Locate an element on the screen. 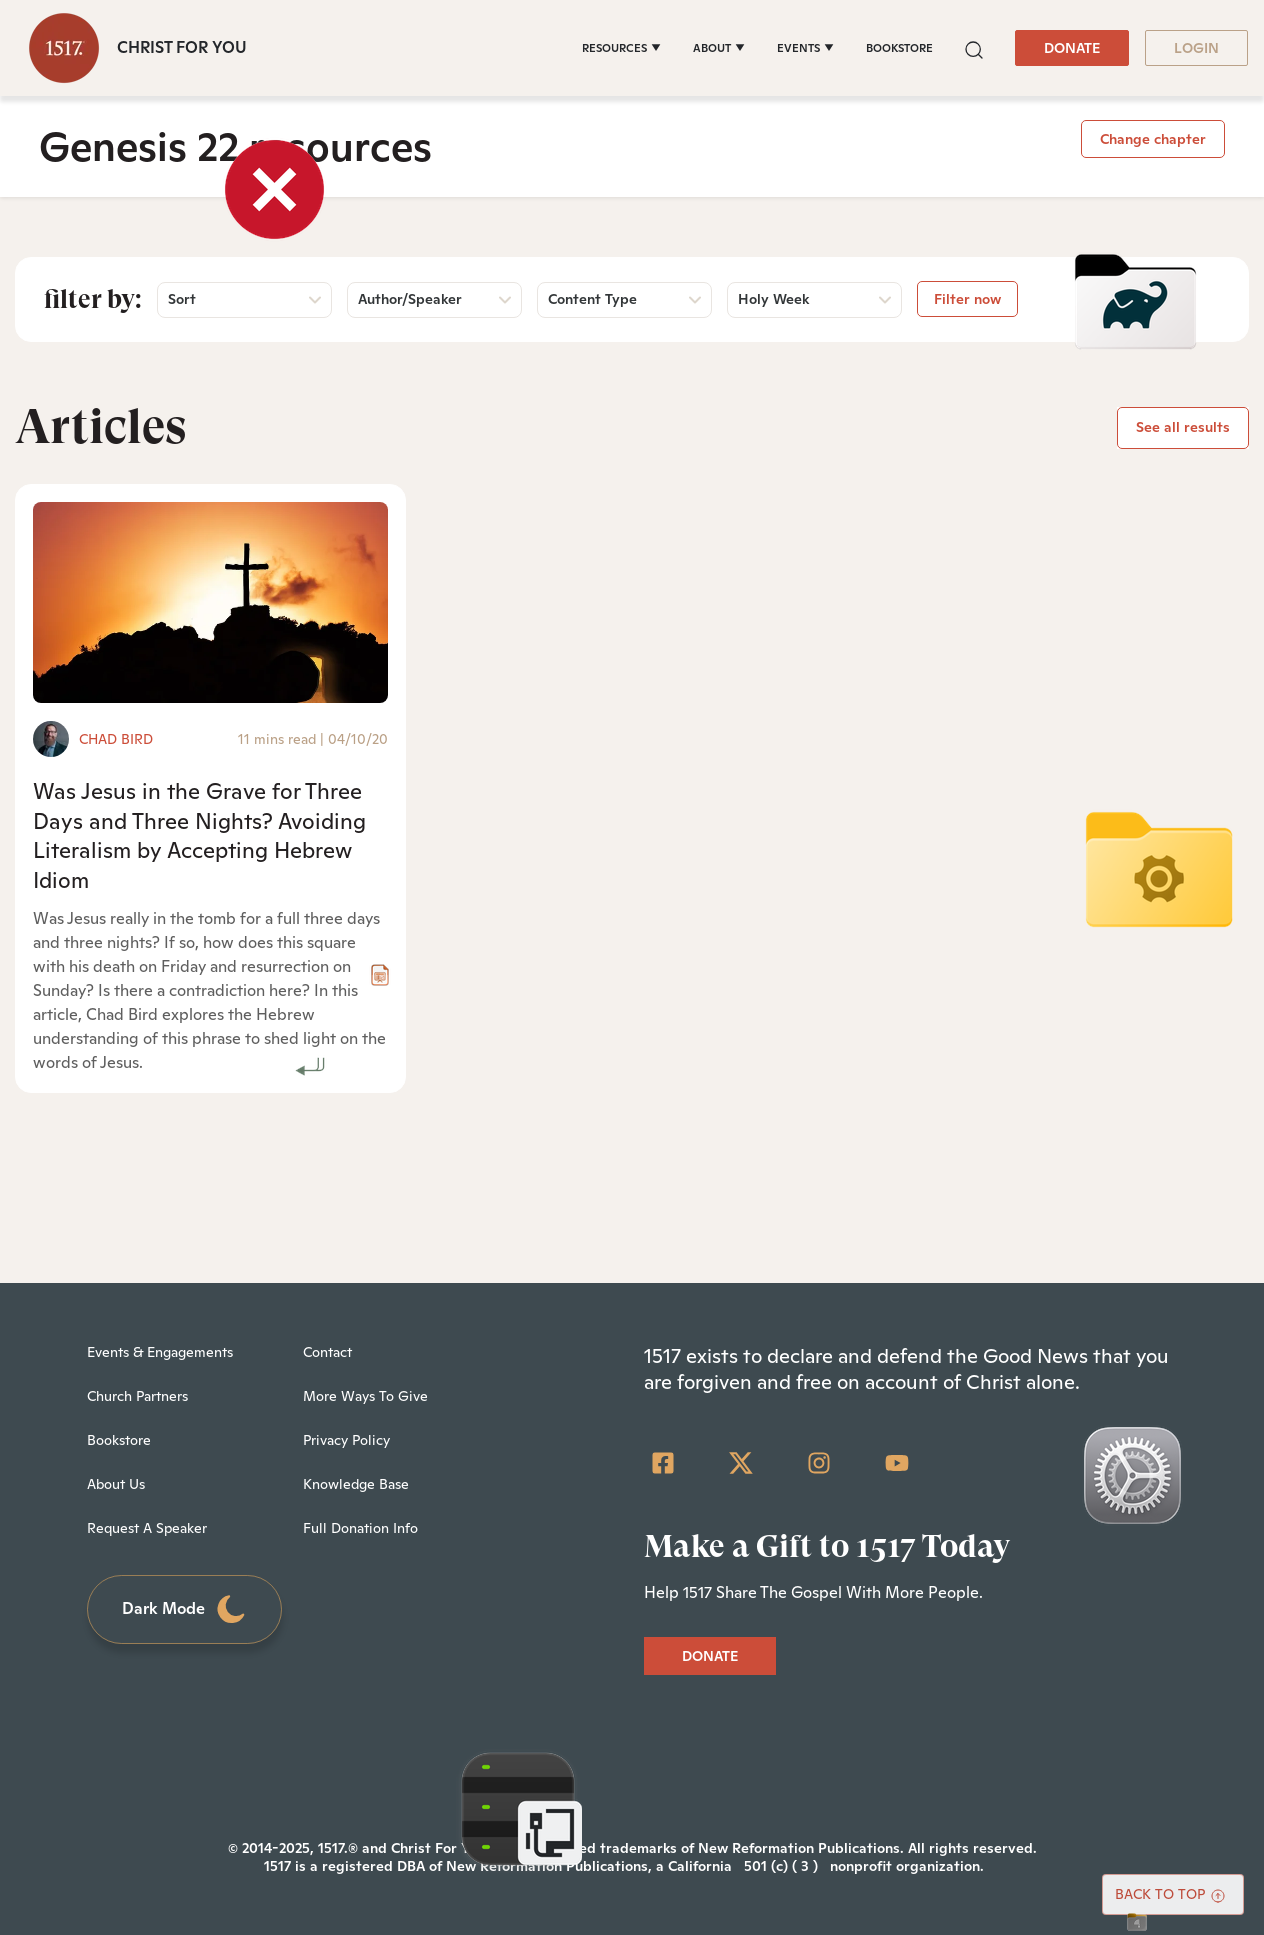  open insync cloud sync folder is located at coordinates (1137, 1922).